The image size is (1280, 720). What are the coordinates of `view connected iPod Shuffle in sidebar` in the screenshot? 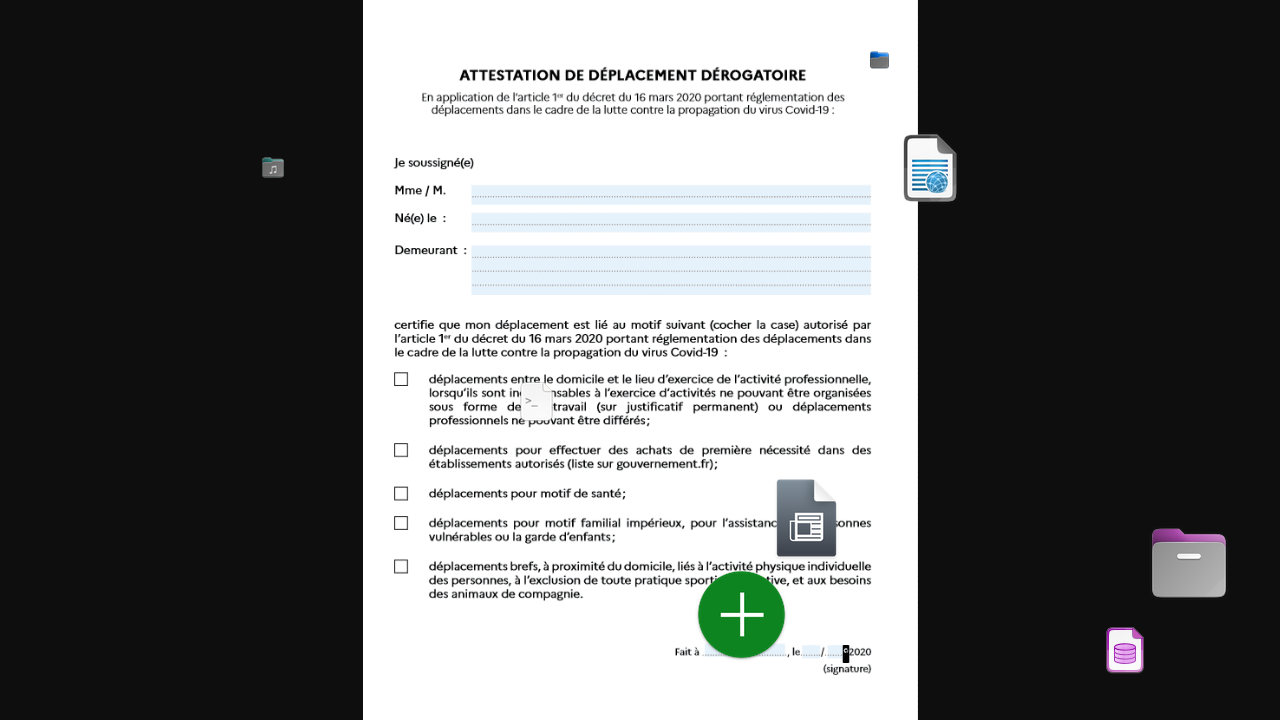 It's located at (846, 654).